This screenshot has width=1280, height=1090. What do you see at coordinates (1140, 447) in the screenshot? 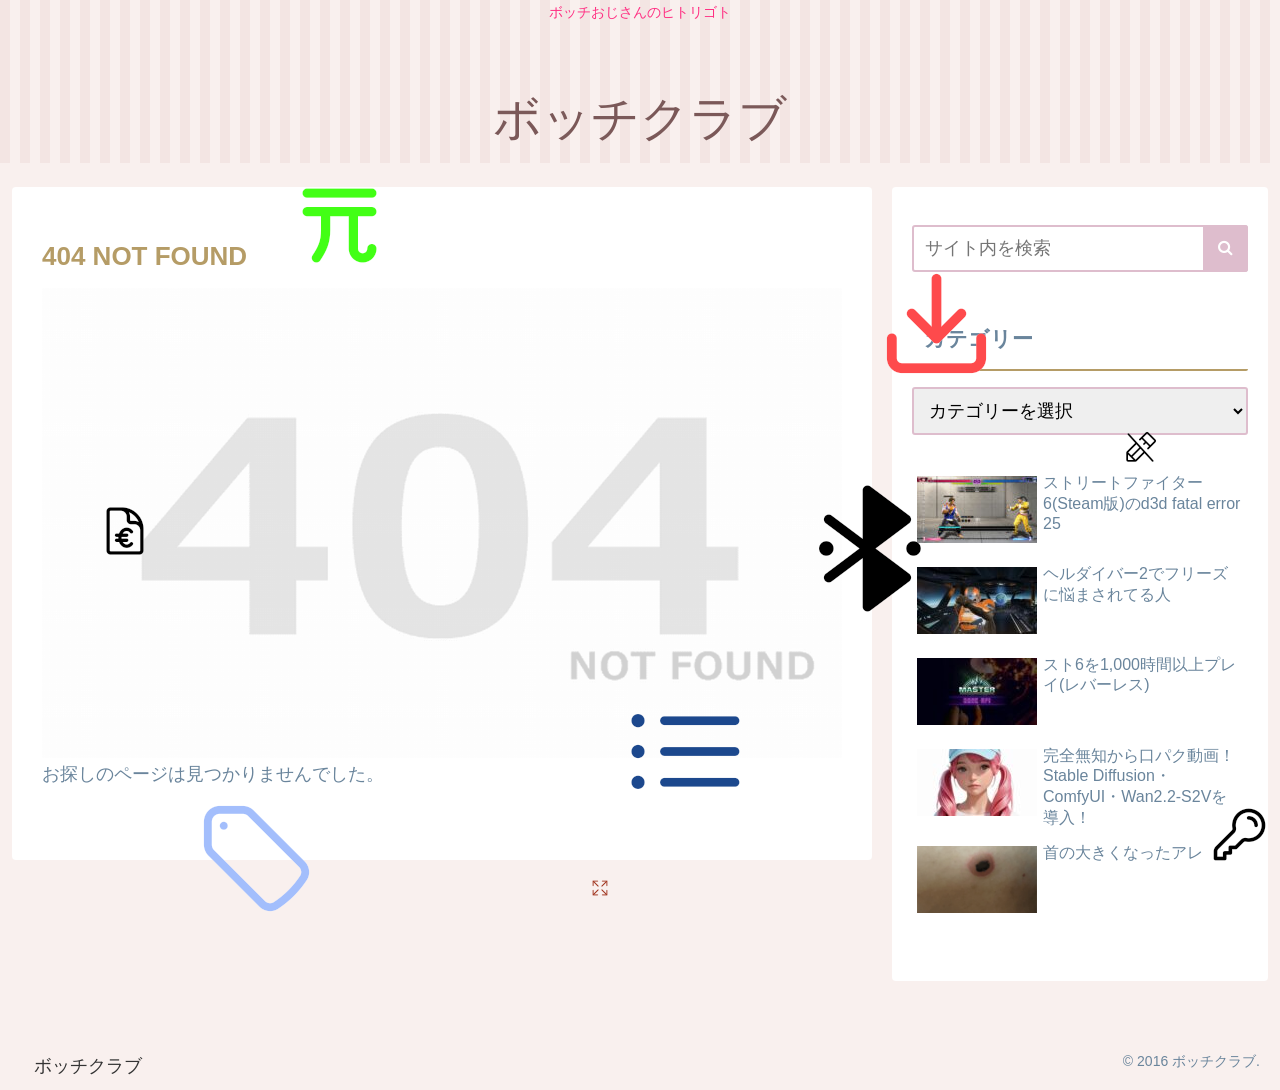
I see `editing is disabled or unavailable` at bounding box center [1140, 447].